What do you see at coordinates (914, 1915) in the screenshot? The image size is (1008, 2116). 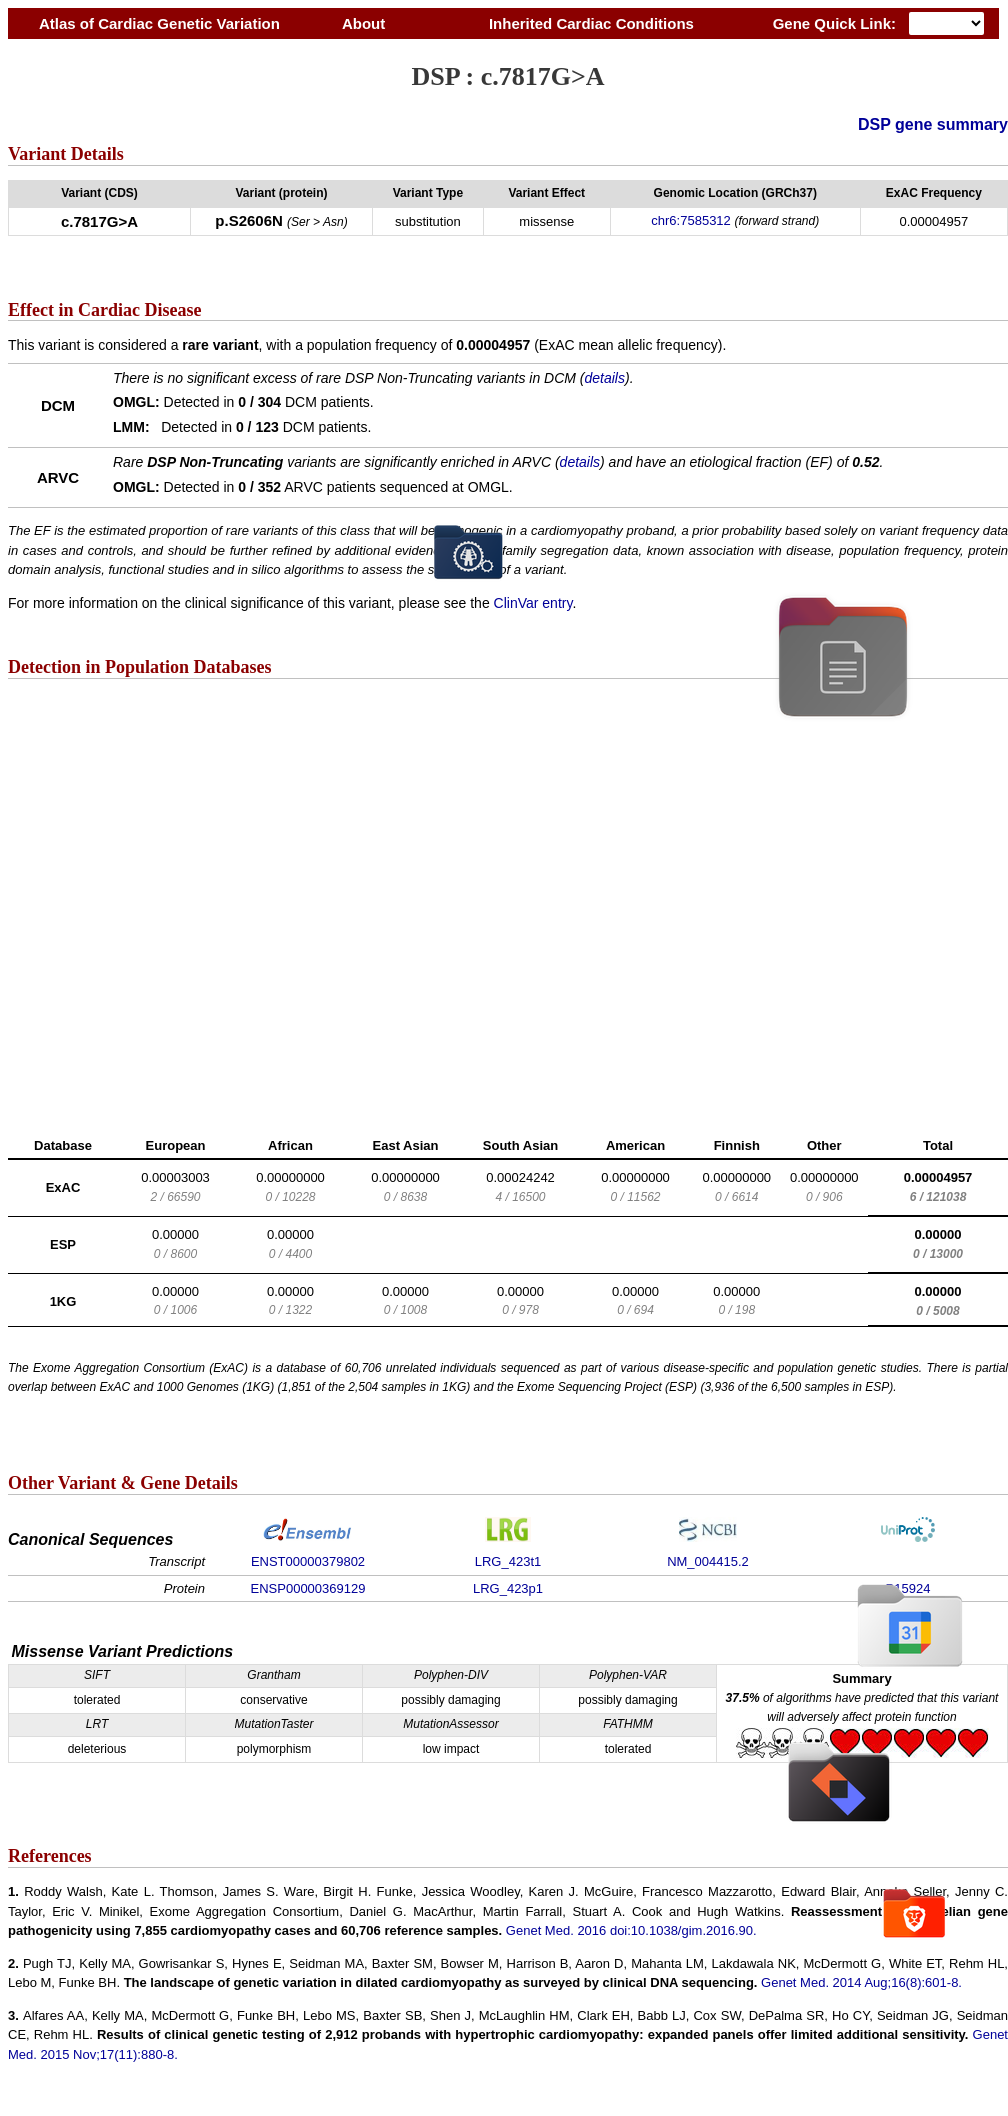 I see `open Brave browser downloads folder` at bounding box center [914, 1915].